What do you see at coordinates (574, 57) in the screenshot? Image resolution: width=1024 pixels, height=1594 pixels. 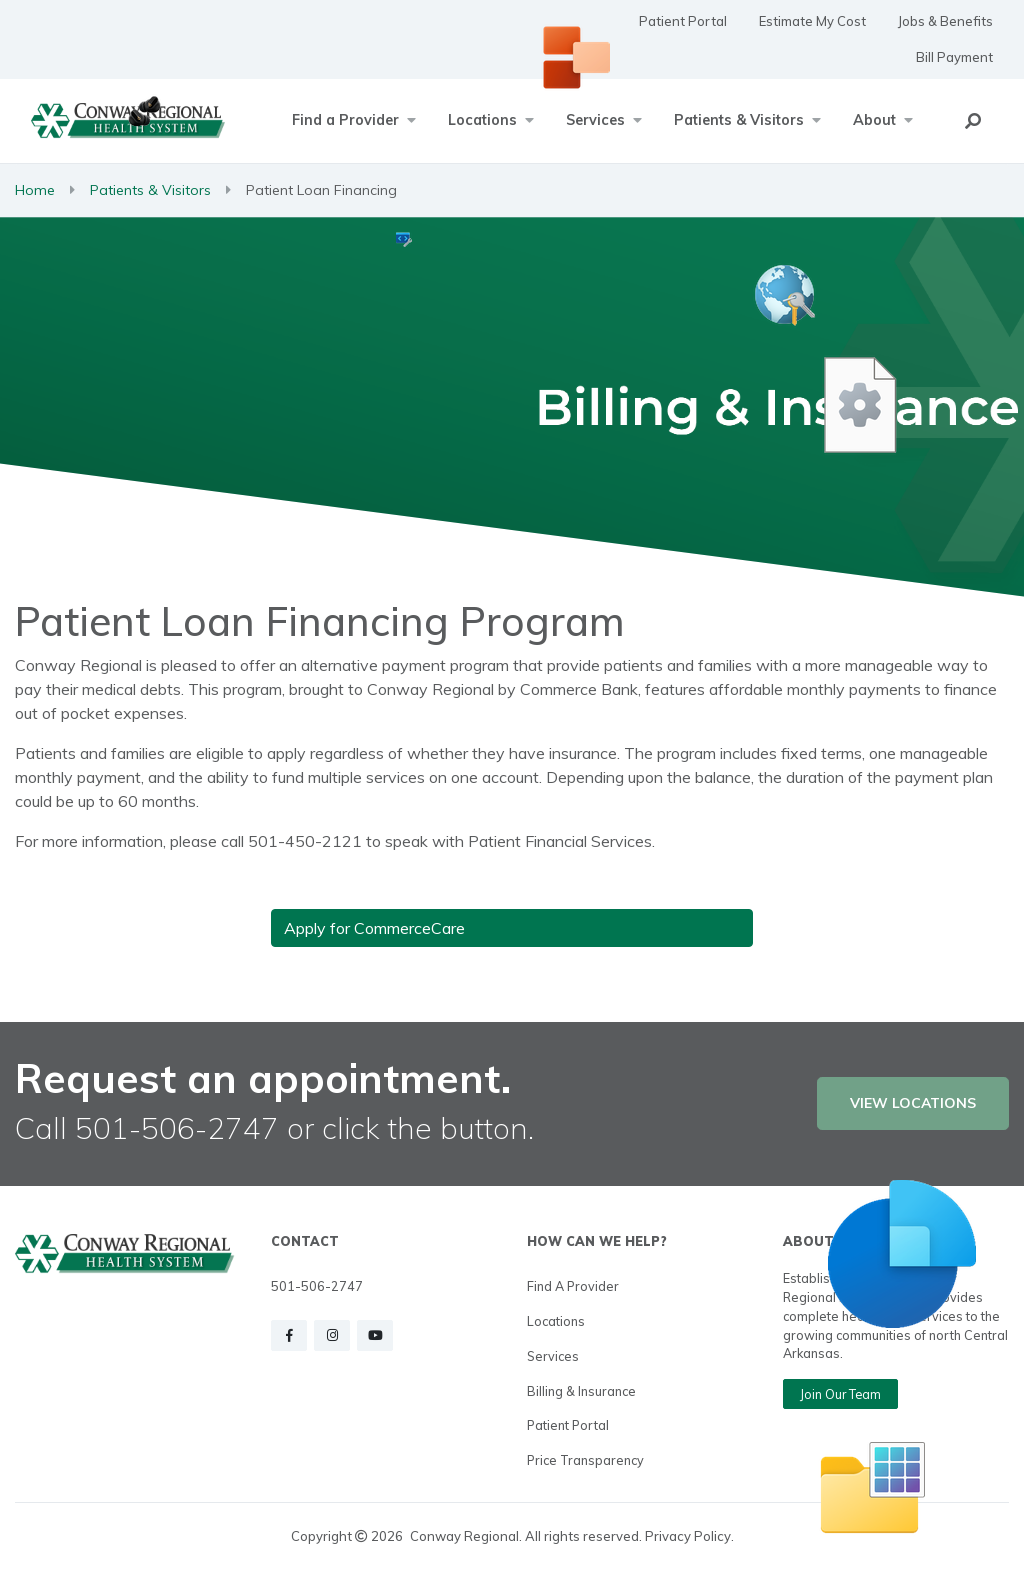 I see `open microsoft power automate` at bounding box center [574, 57].